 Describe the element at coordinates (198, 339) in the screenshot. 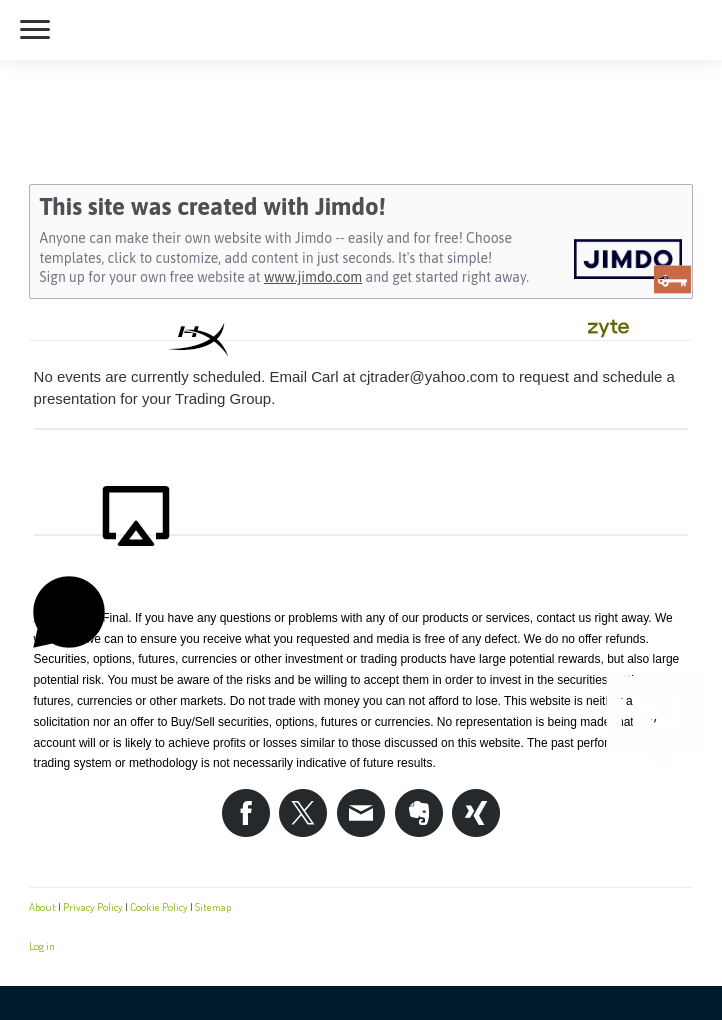

I see `HyperX brand logo` at that location.